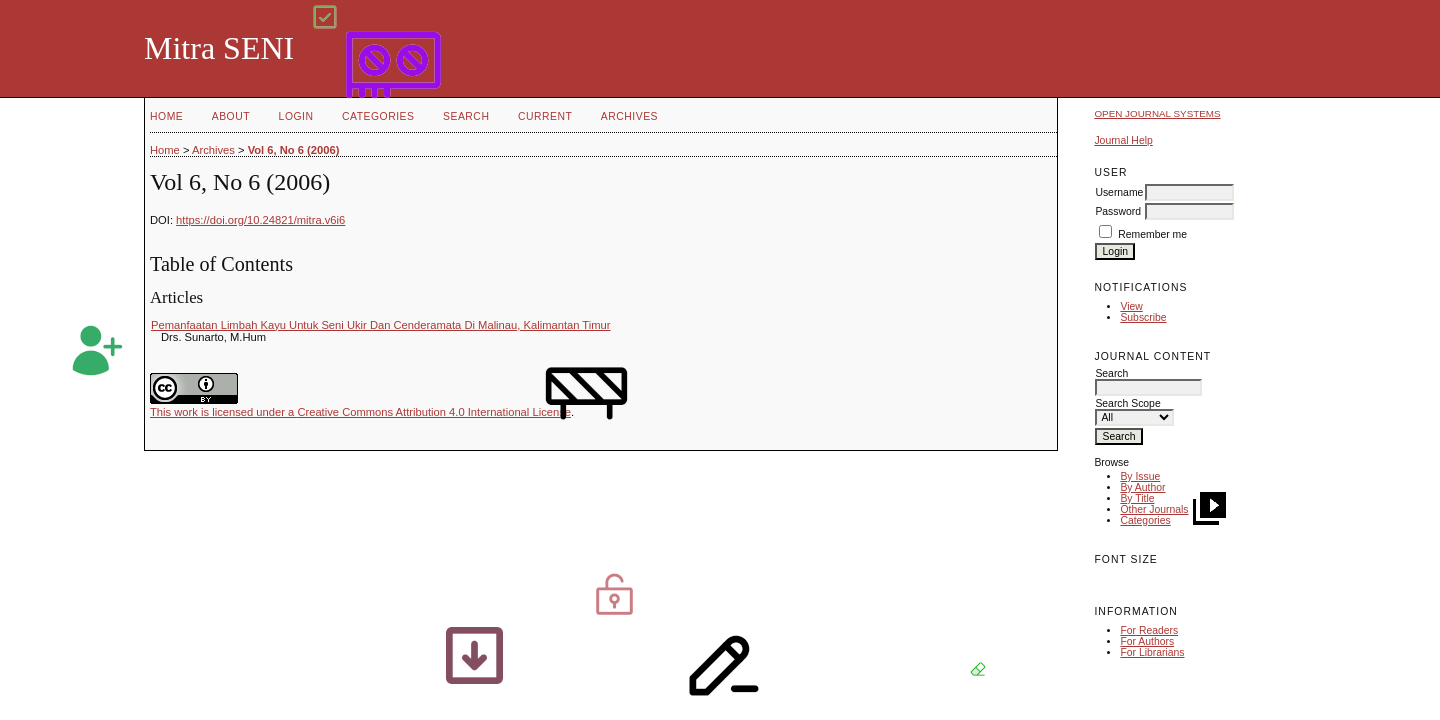 This screenshot has height=720, width=1440. What do you see at coordinates (720, 664) in the screenshot?
I see `remove editing capabilities` at bounding box center [720, 664].